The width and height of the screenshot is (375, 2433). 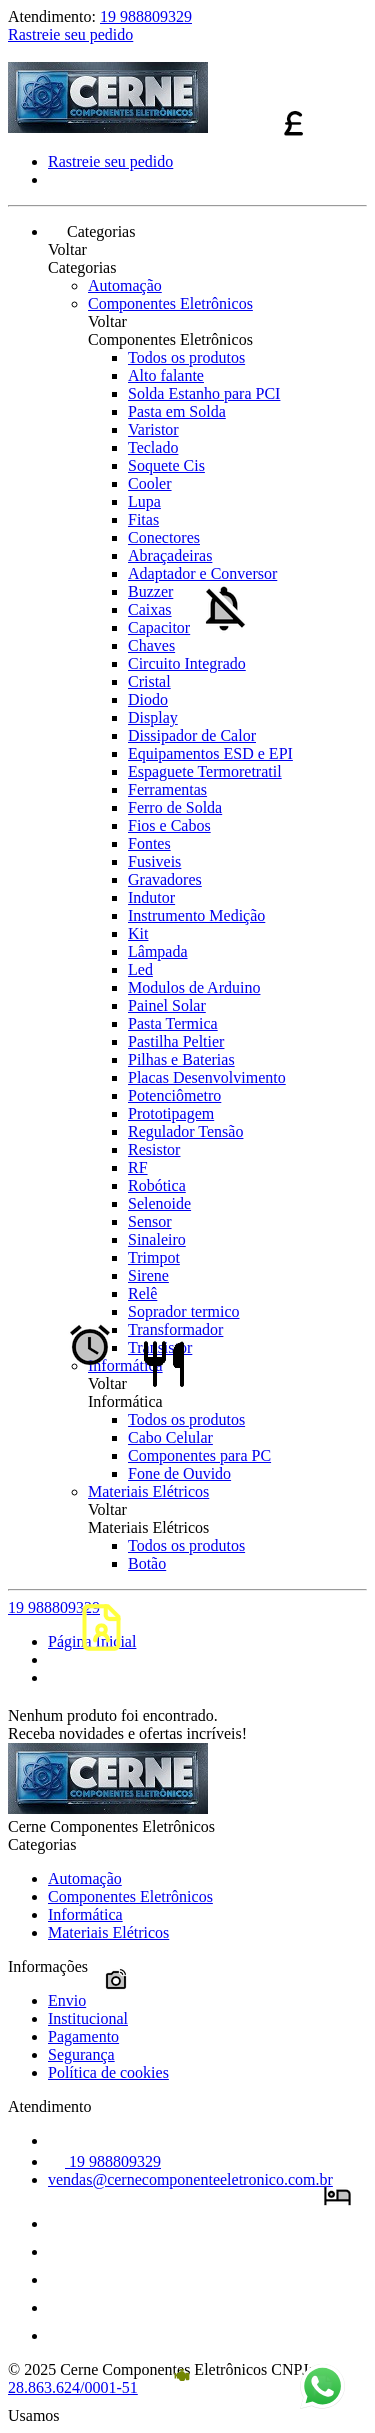 What do you see at coordinates (182, 2375) in the screenshot?
I see `access engine or motor settings` at bounding box center [182, 2375].